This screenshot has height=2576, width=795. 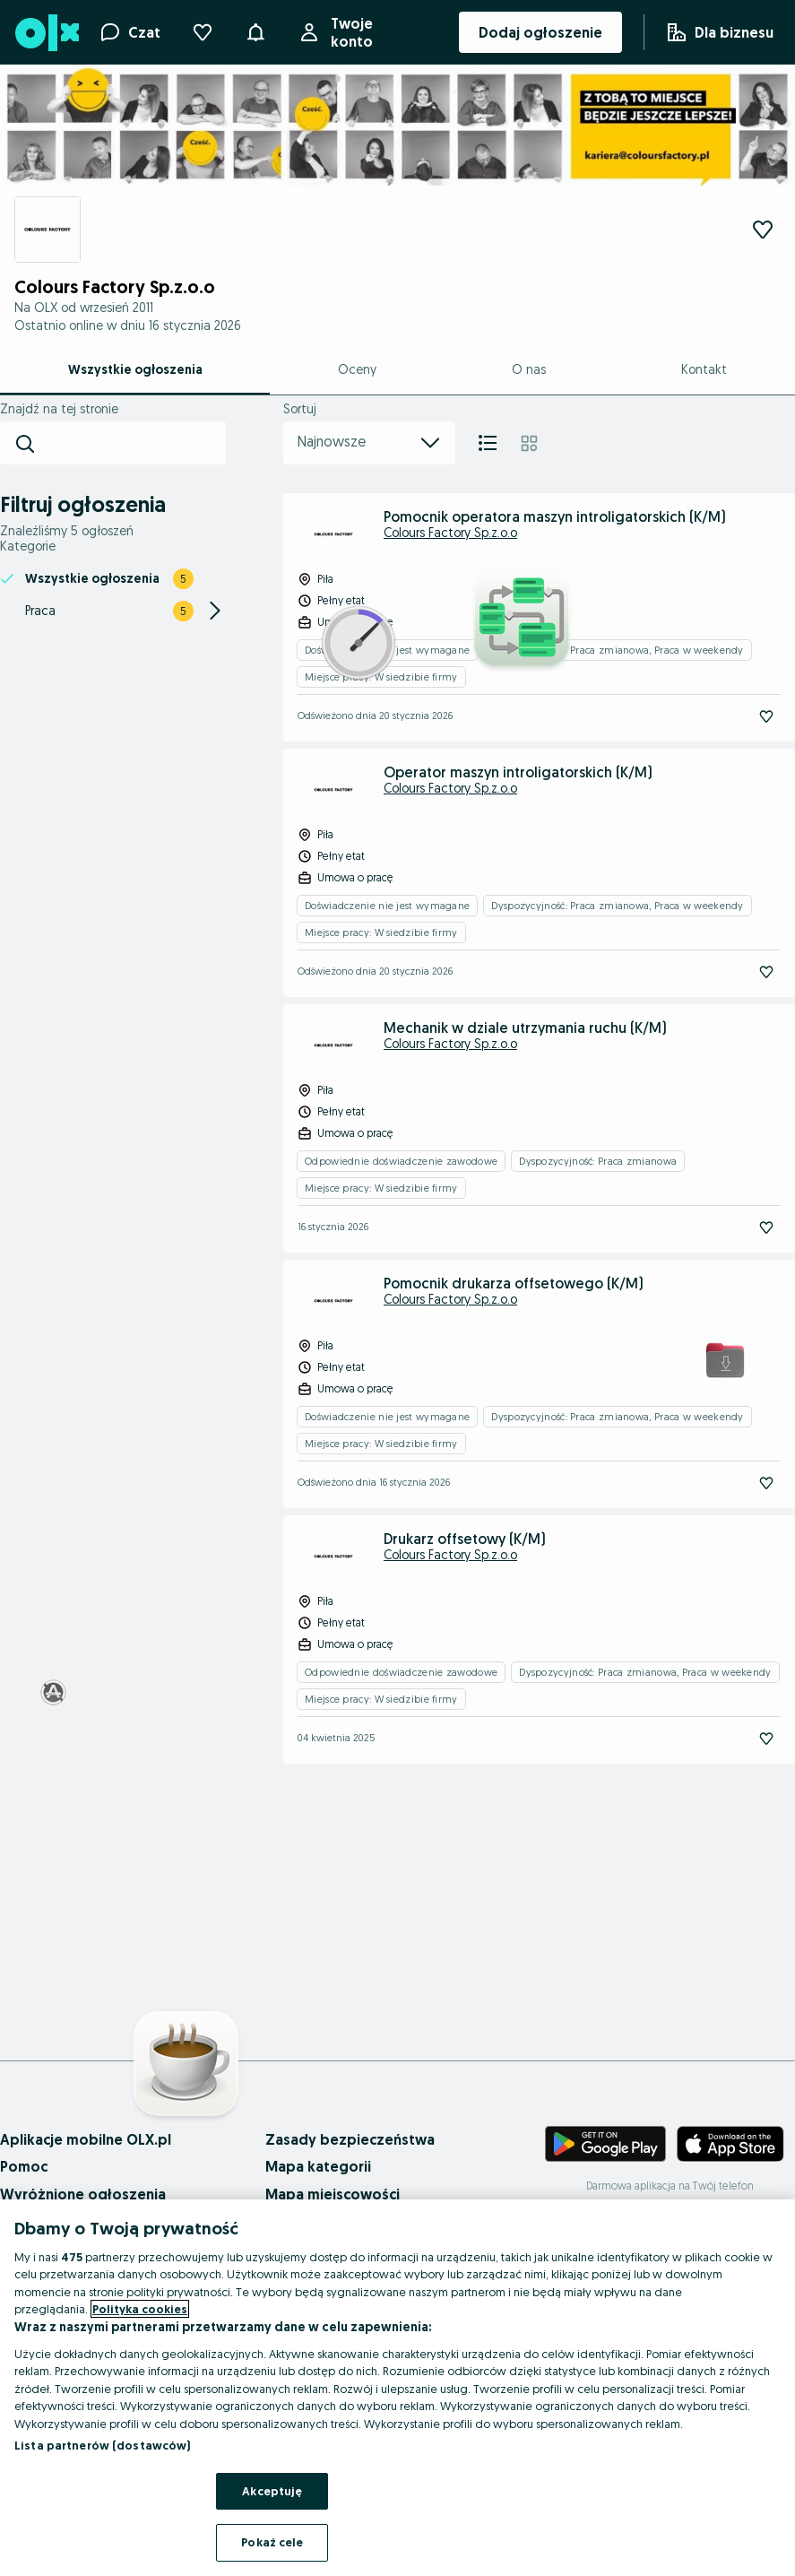 I want to click on open sysprof system profiler, so click(x=359, y=643).